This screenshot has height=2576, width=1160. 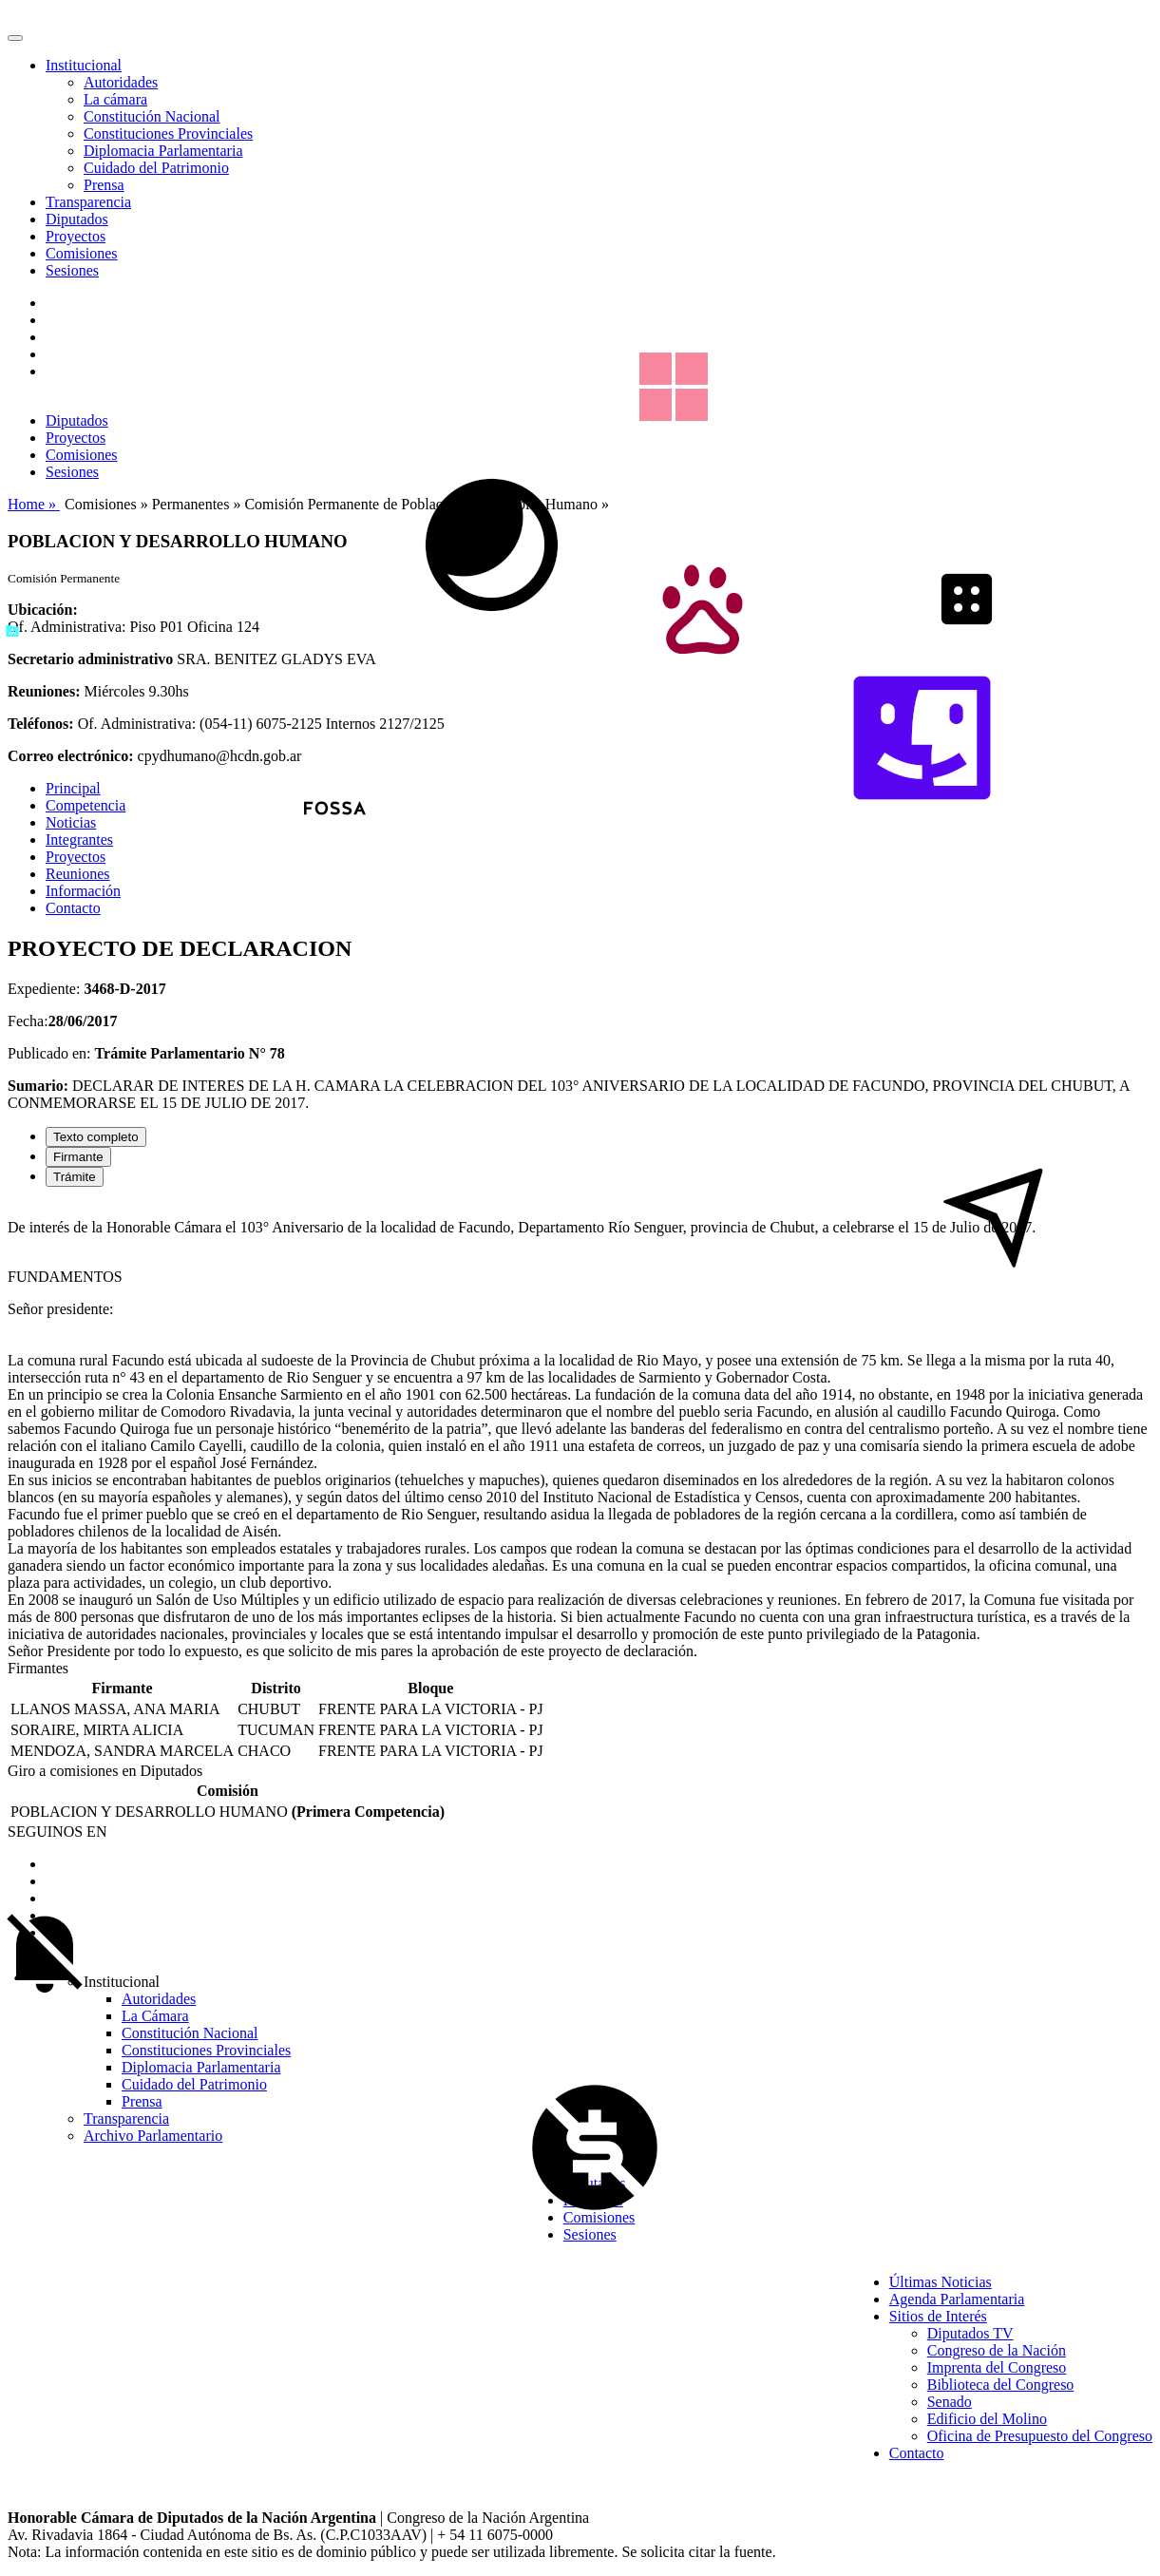 What do you see at coordinates (491, 544) in the screenshot?
I see `adjust display contrast settings` at bounding box center [491, 544].